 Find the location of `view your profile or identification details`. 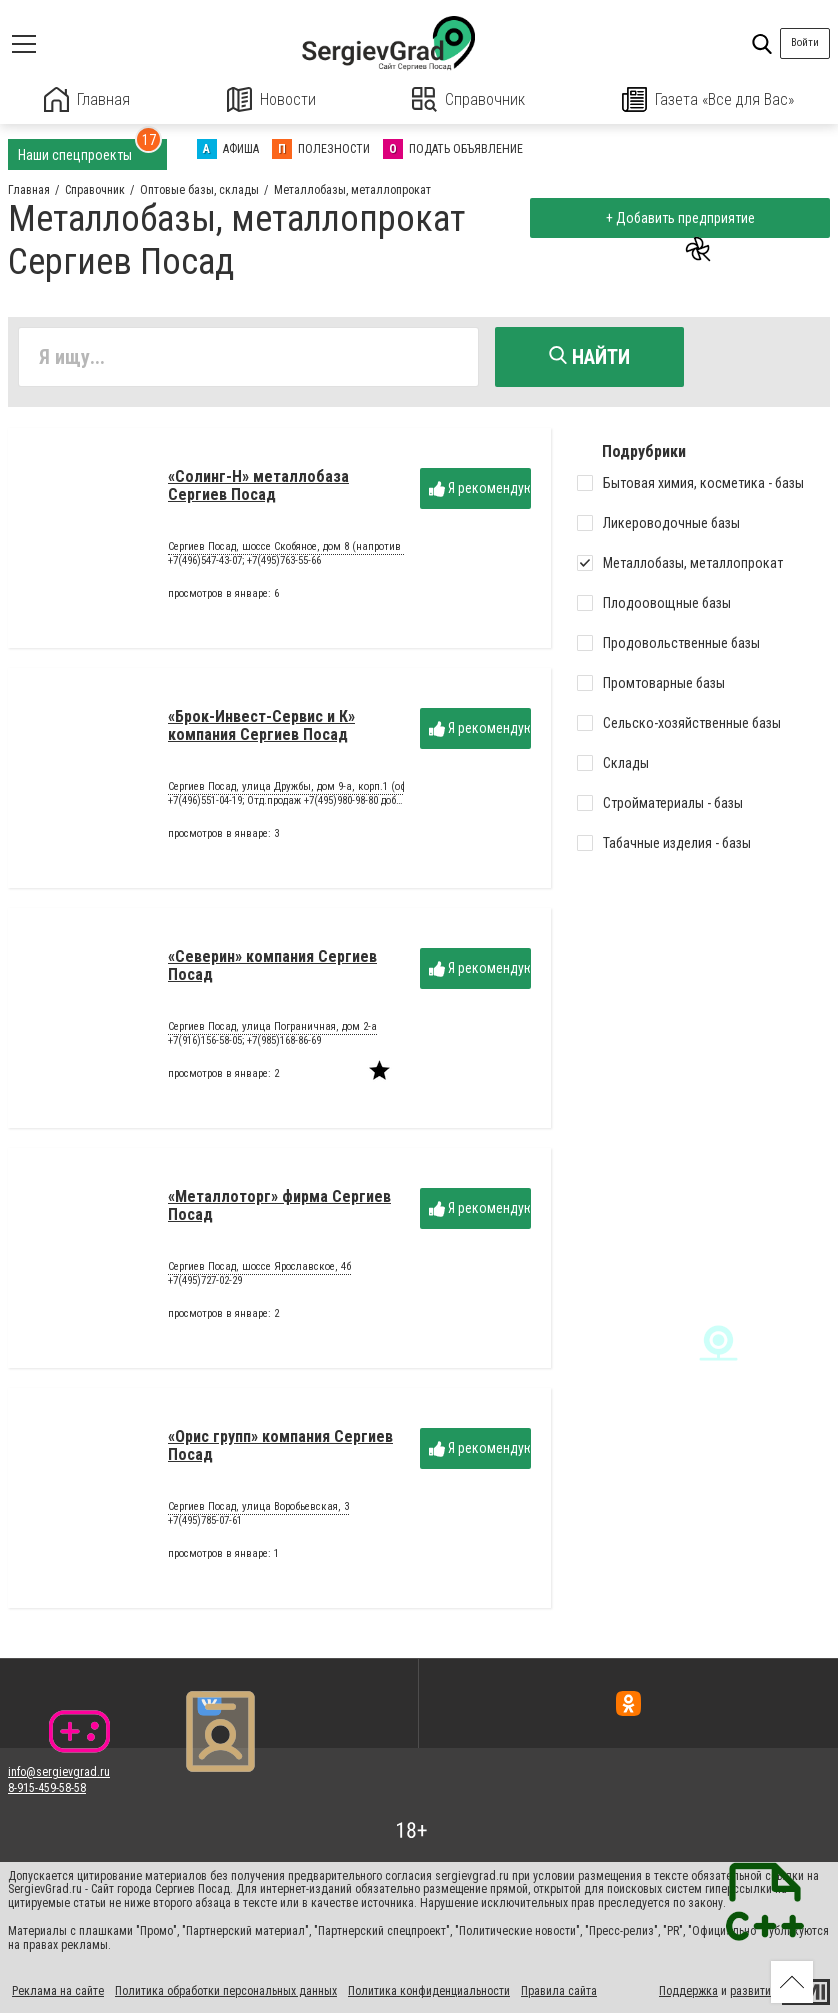

view your profile or identification details is located at coordinates (220, 1731).